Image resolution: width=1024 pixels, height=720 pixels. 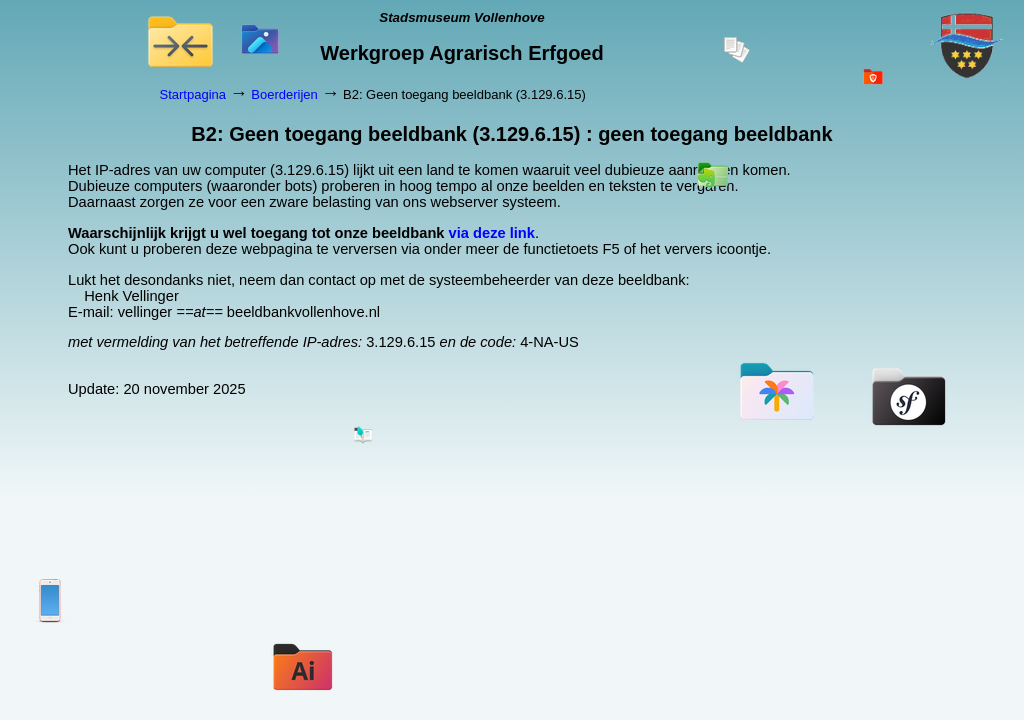 What do you see at coordinates (737, 50) in the screenshot?
I see `access your documents folder` at bounding box center [737, 50].